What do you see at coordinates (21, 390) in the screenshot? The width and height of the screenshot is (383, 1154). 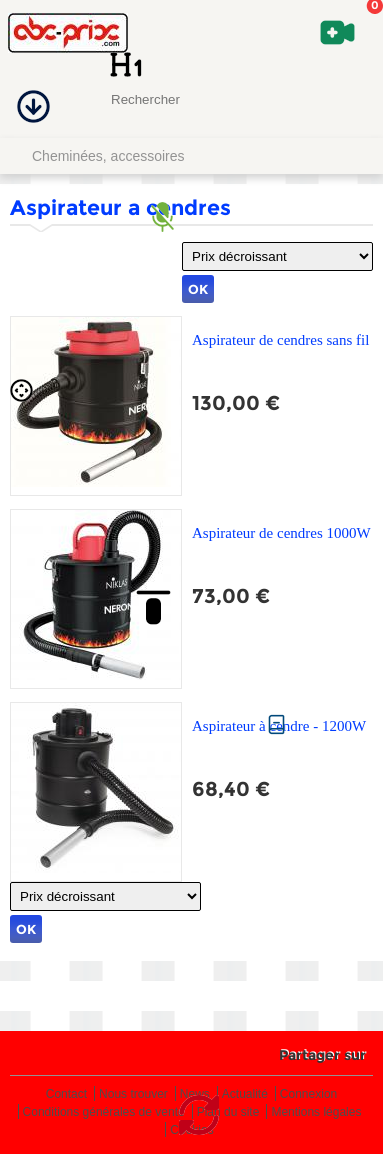 I see `navigate or pan in multiple directions` at bounding box center [21, 390].